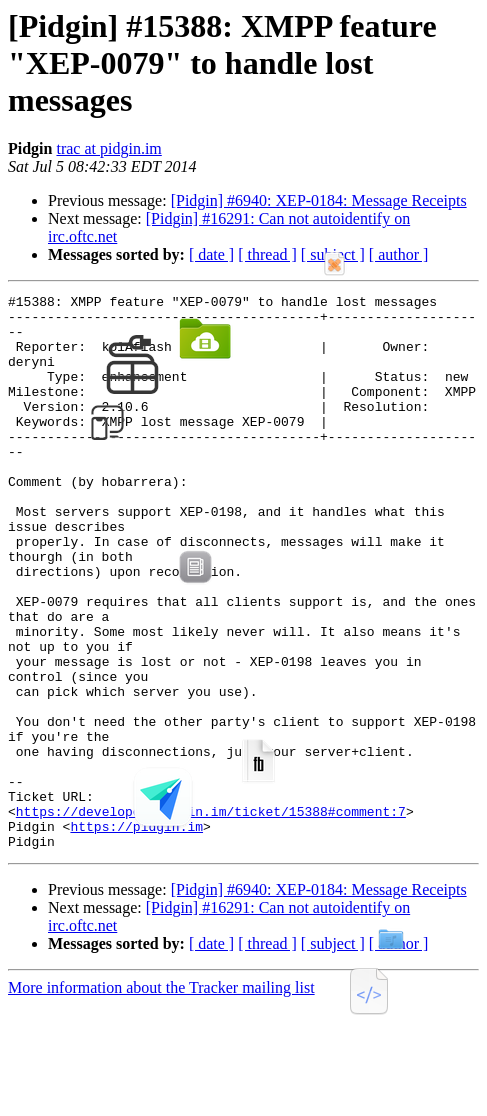  I want to click on open 4k video downloader folder, so click(205, 340).